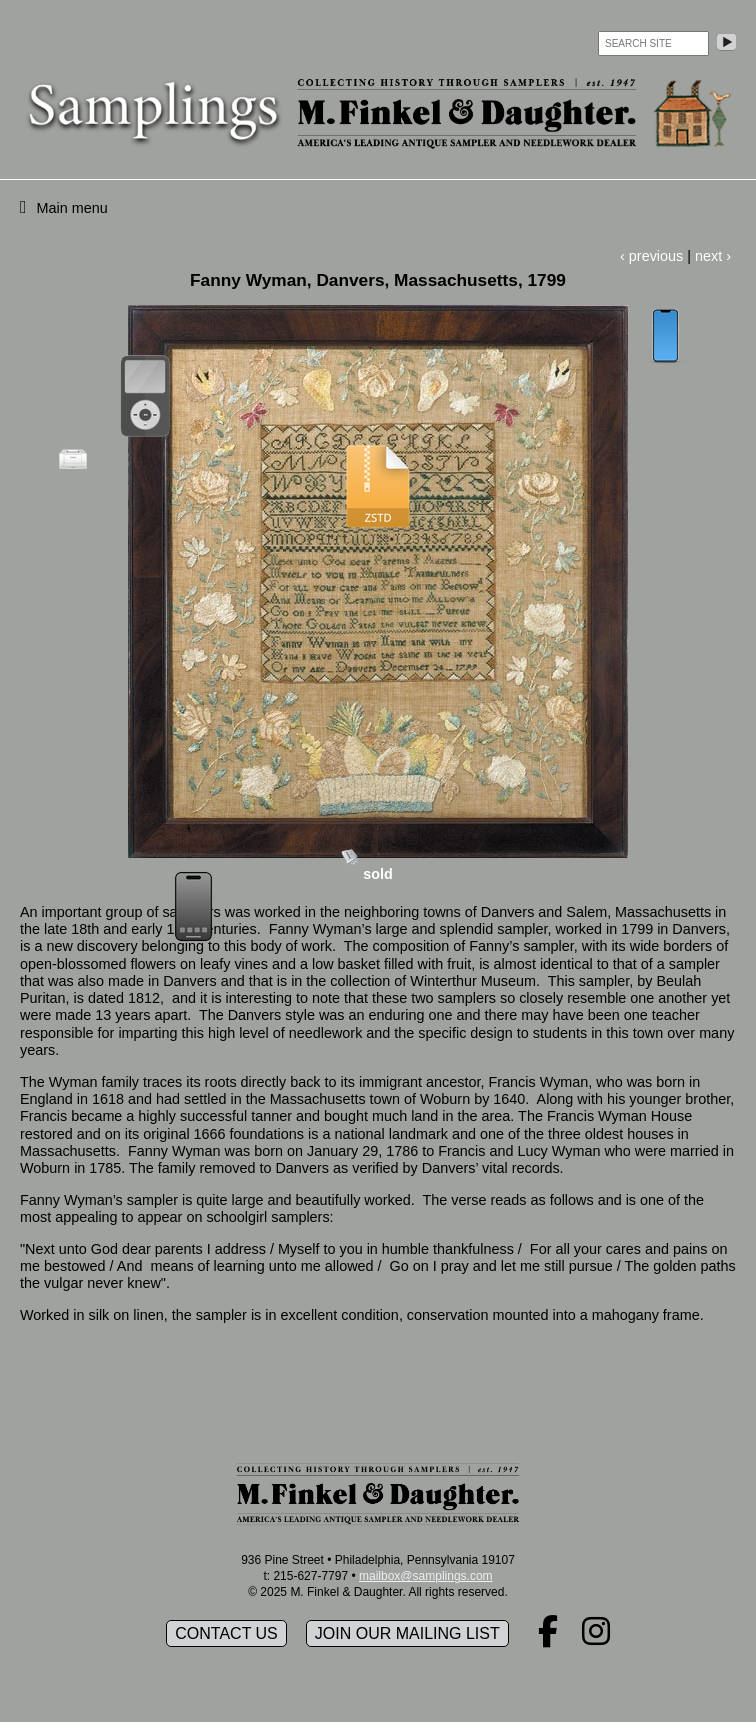 The width and height of the screenshot is (756, 1722). Describe the element at coordinates (665, 336) in the screenshot. I see `indicates a connected iPhone device` at that location.